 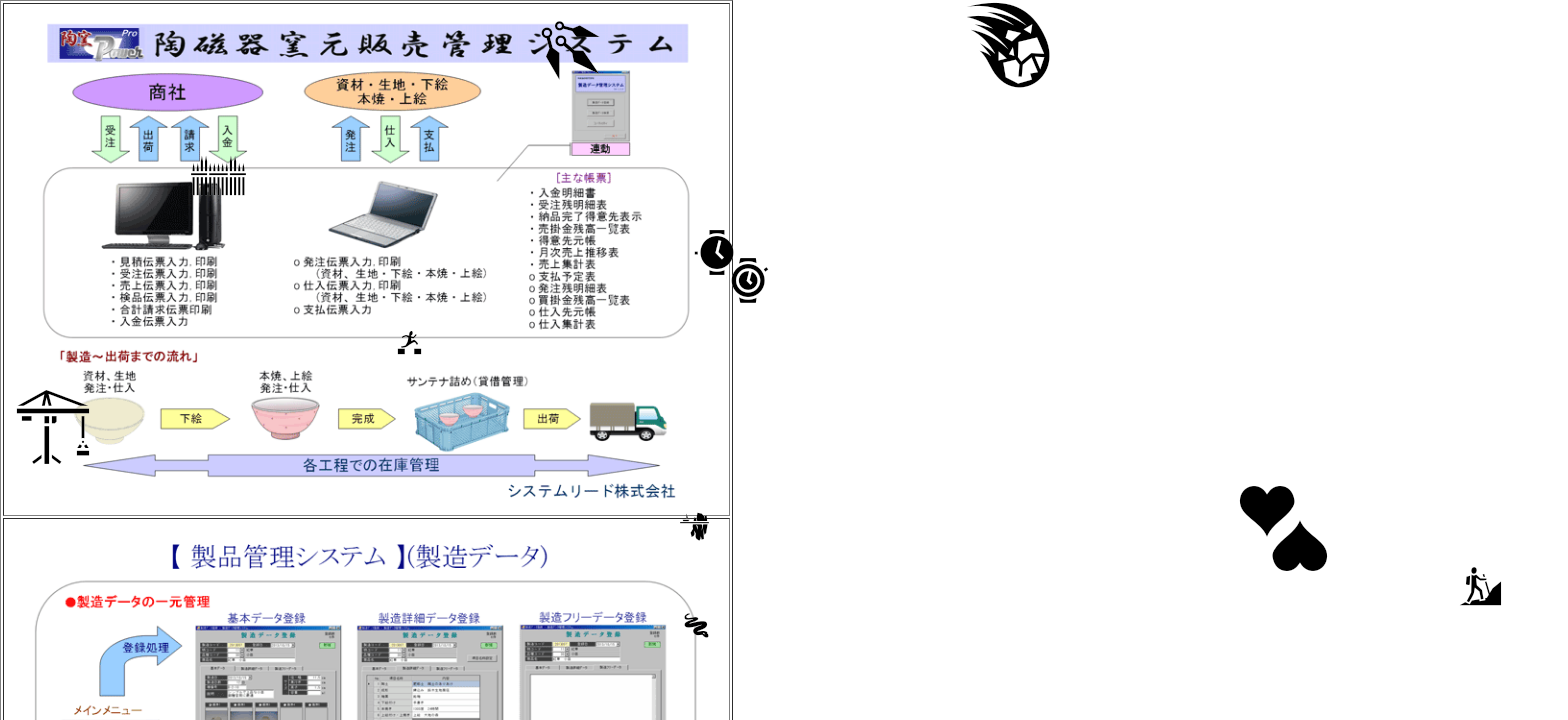 I want to click on jump across platforms or obstacles, so click(x=409, y=342).